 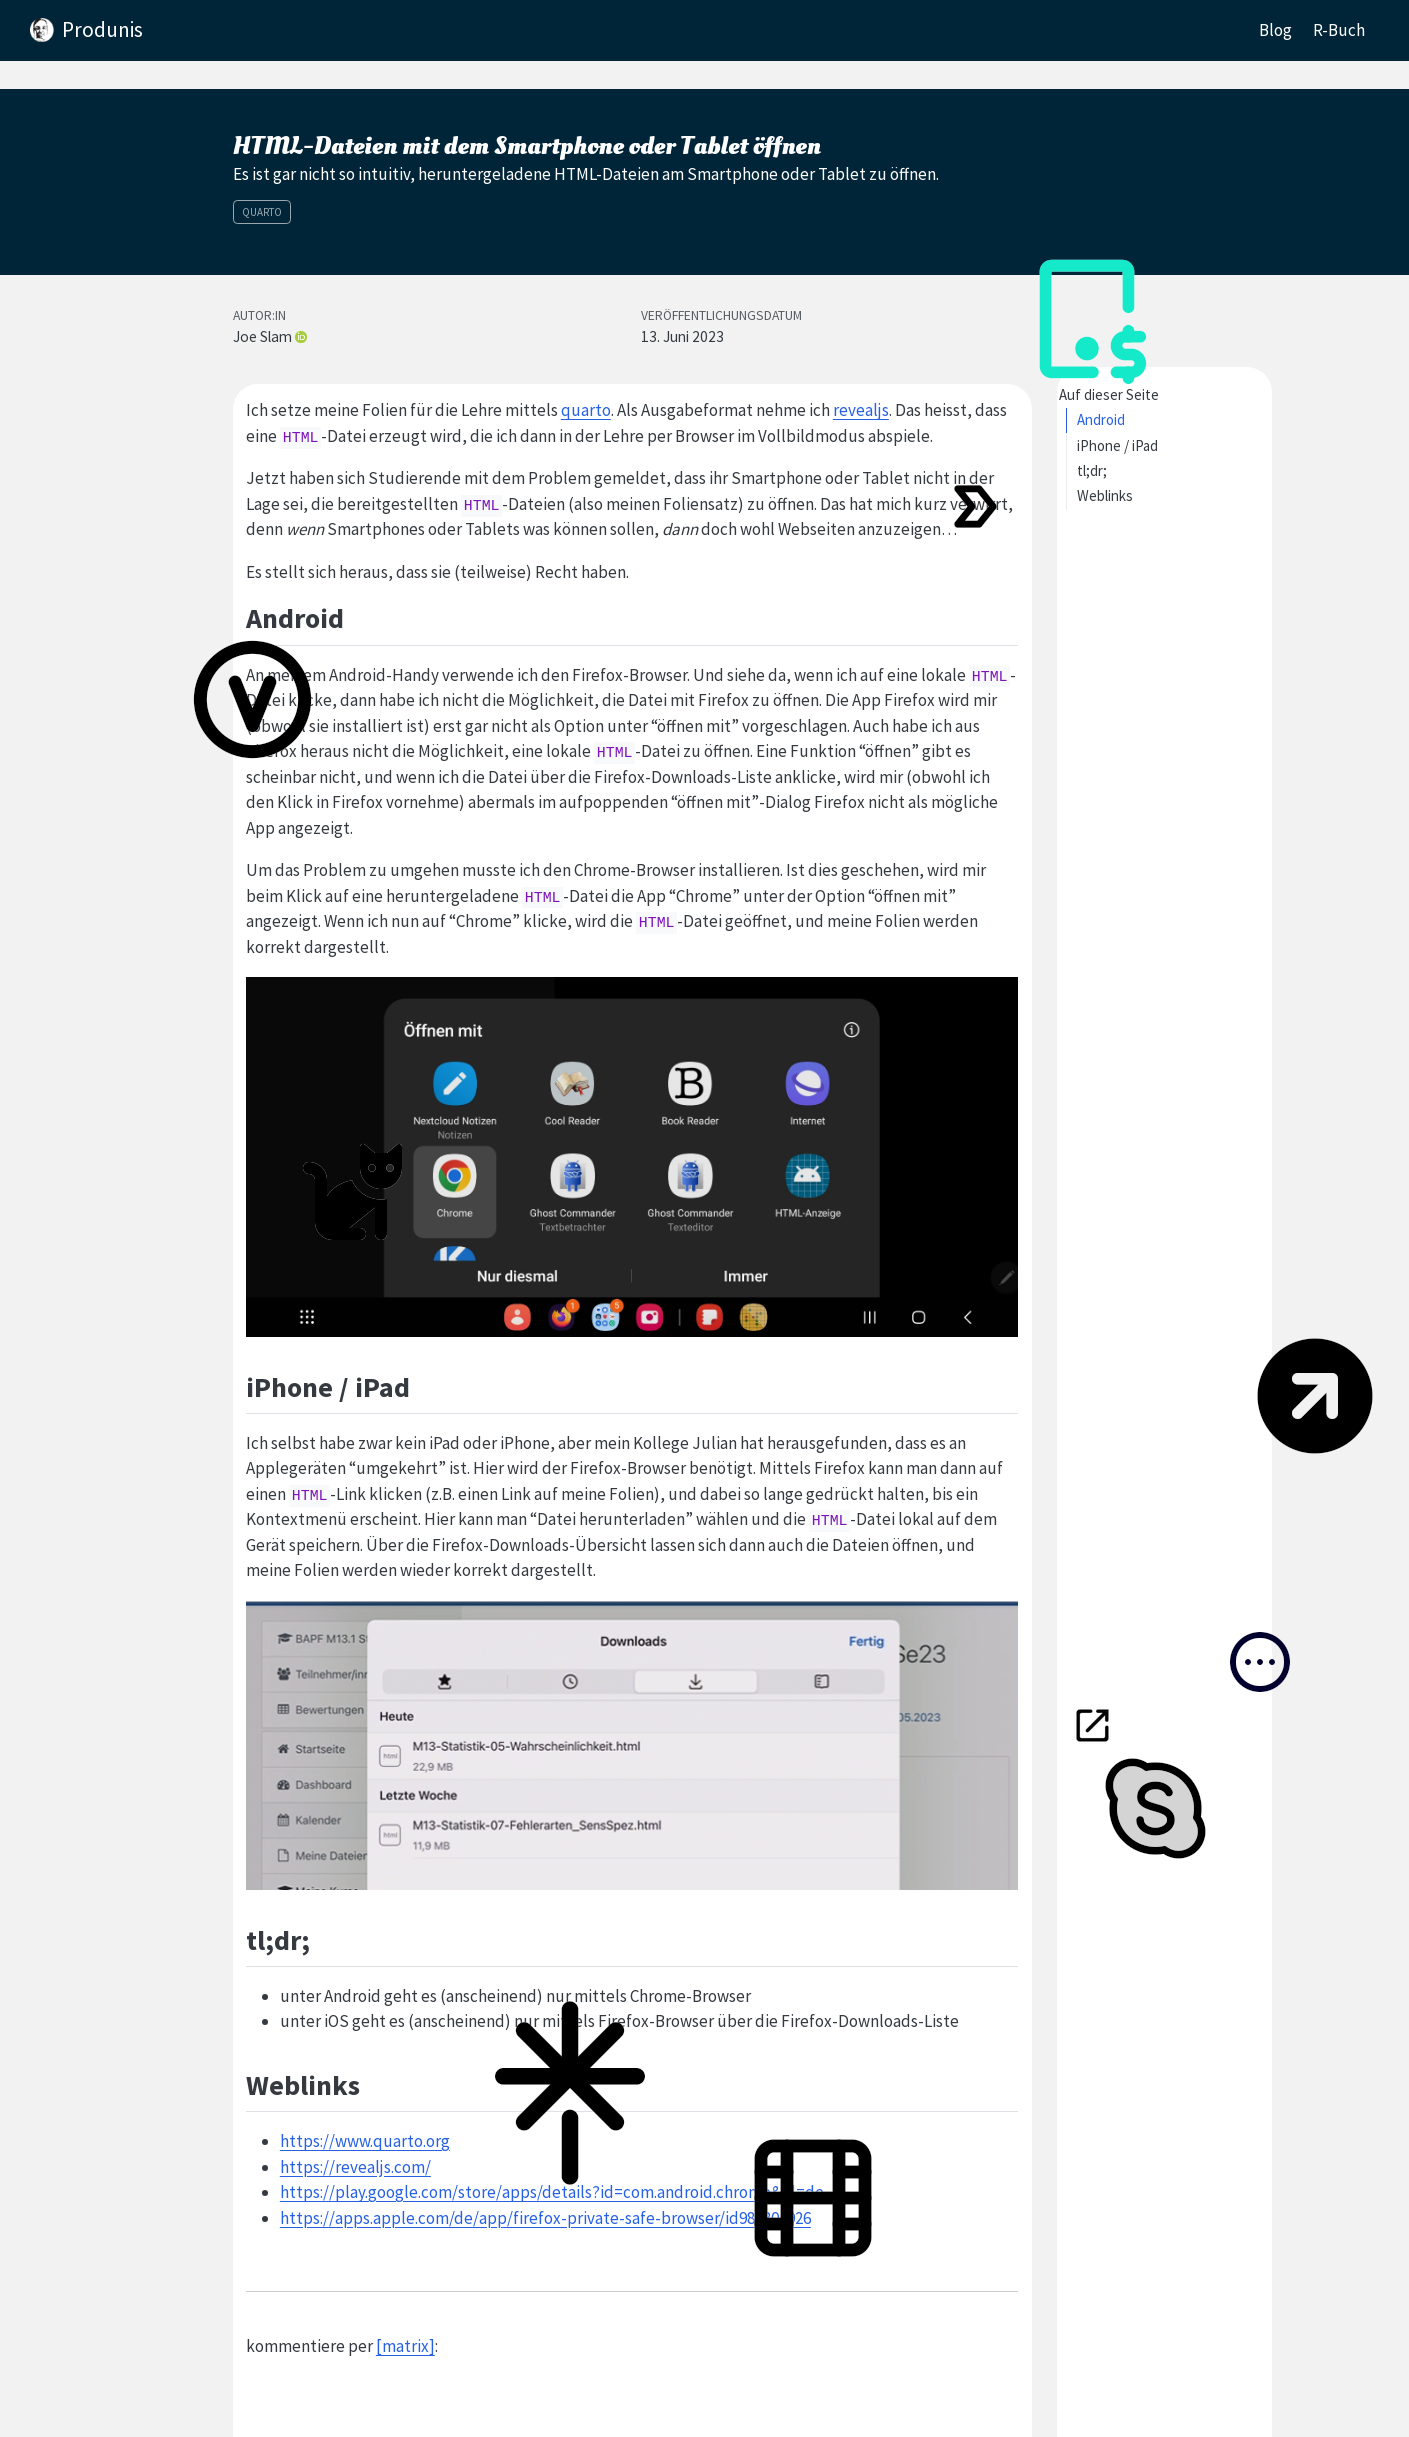 What do you see at coordinates (813, 2198) in the screenshot?
I see `access video or movie content` at bounding box center [813, 2198].